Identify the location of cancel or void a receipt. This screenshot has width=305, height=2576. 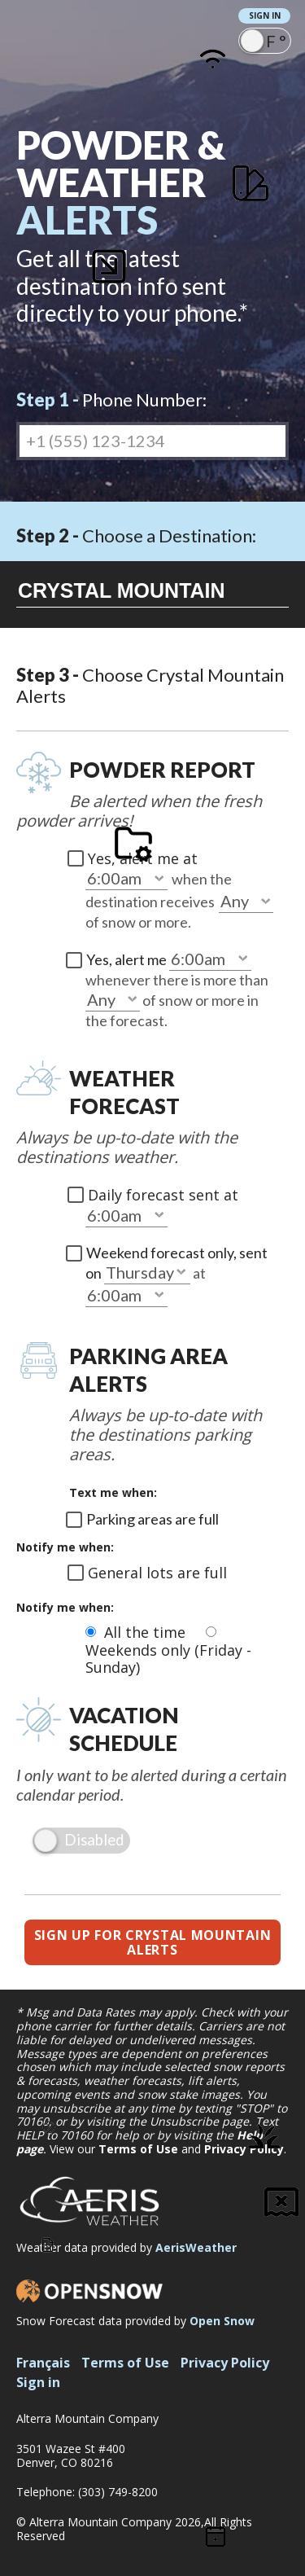
(281, 2202).